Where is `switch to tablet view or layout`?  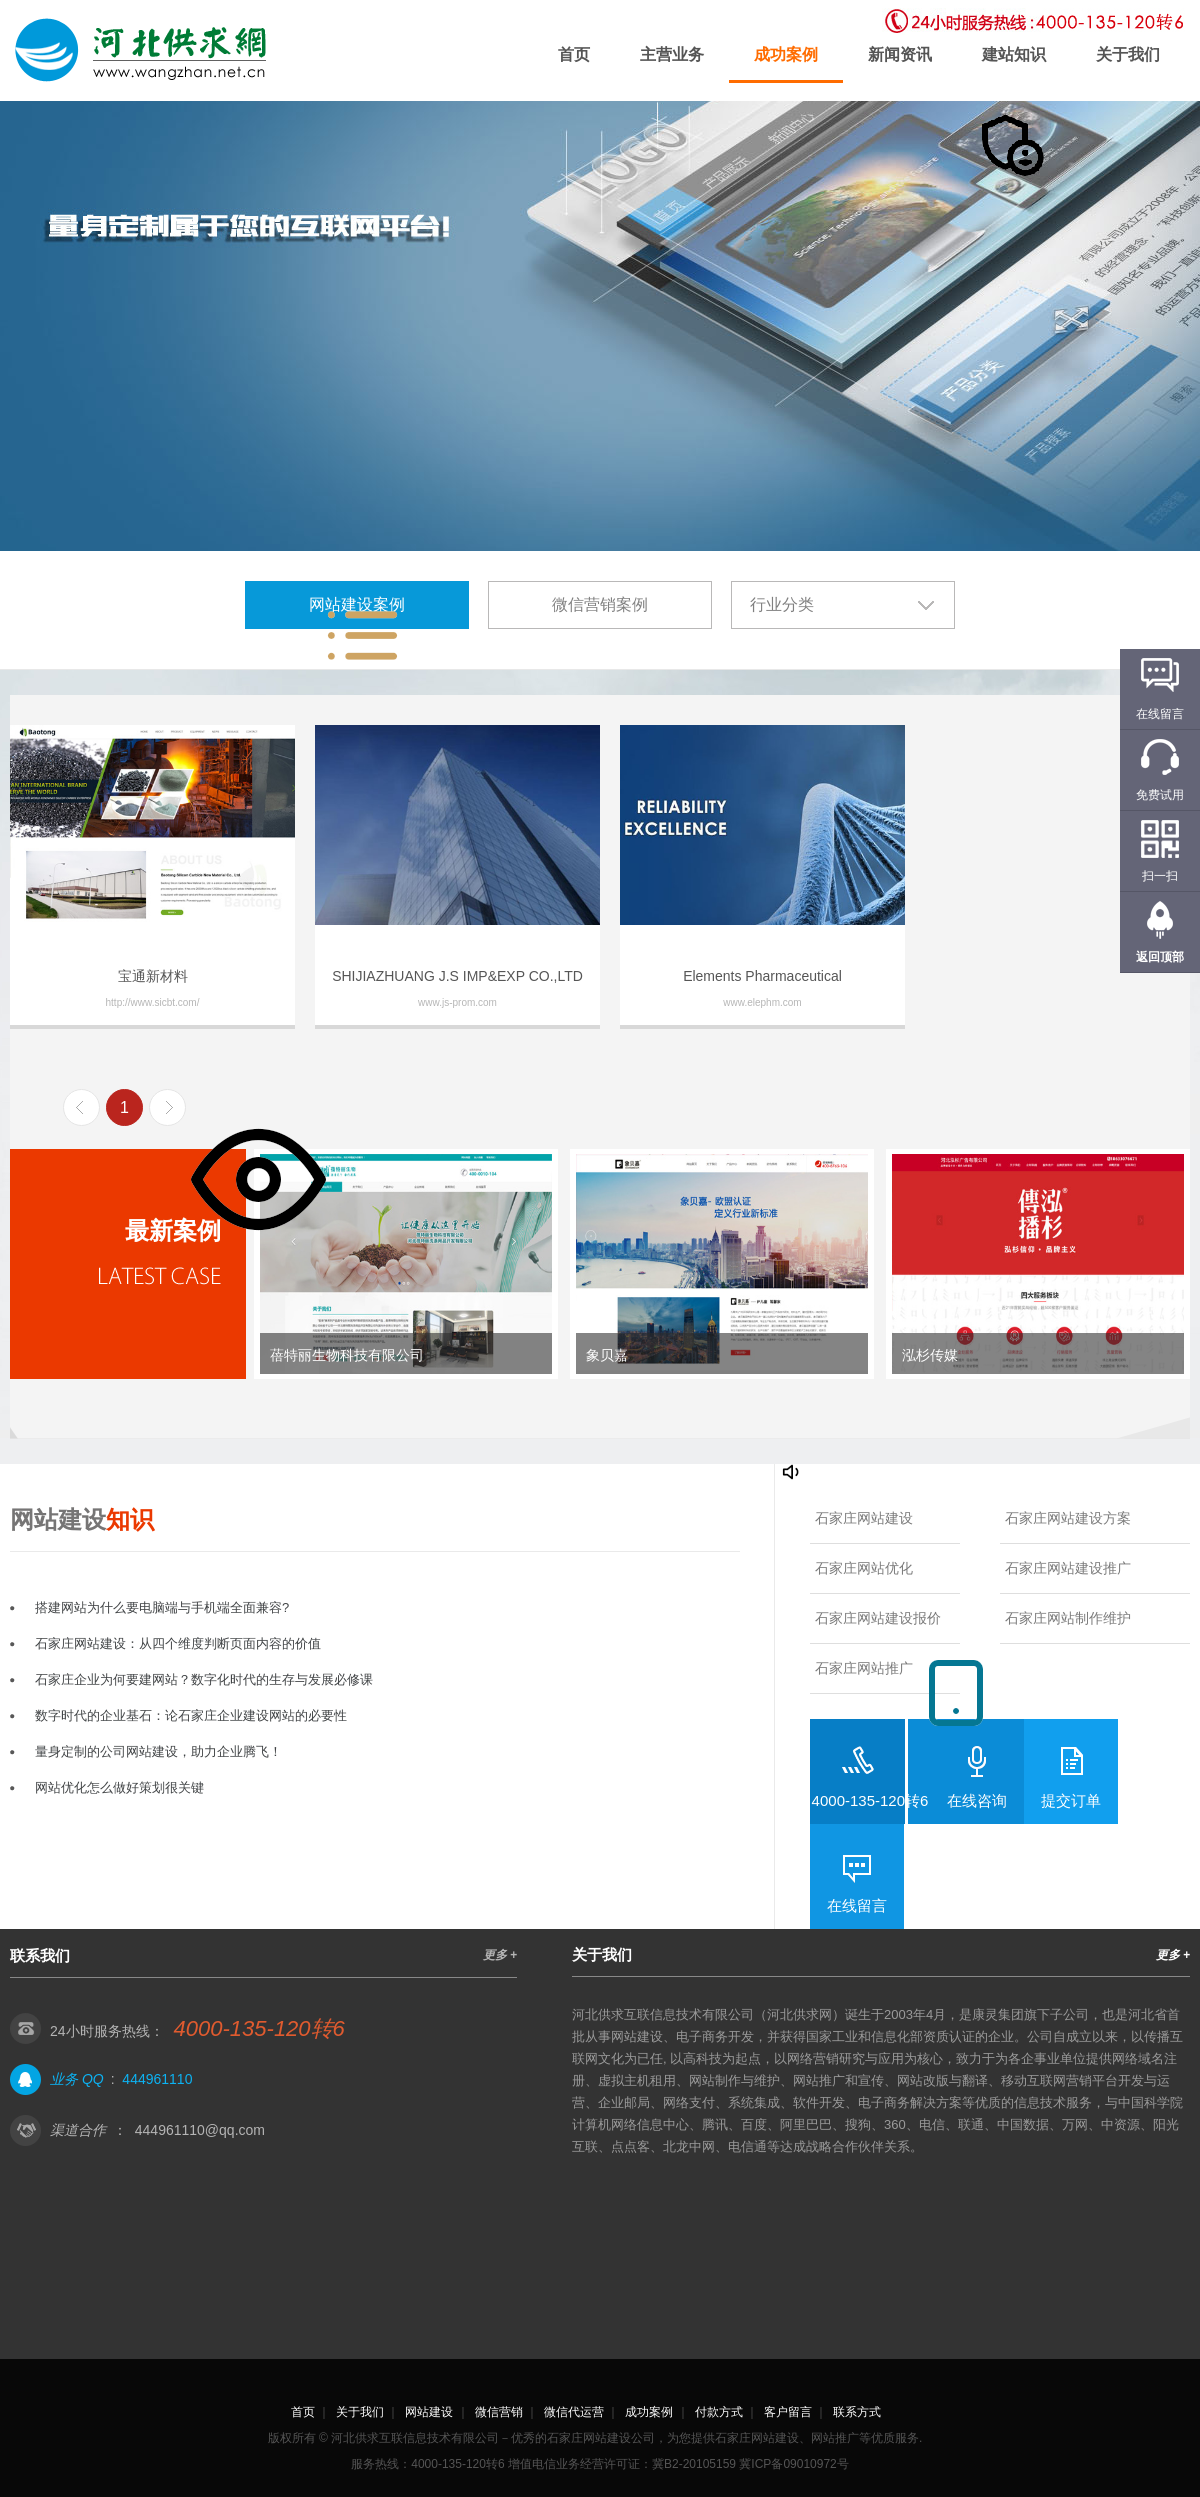
switch to tablet view or layout is located at coordinates (956, 1693).